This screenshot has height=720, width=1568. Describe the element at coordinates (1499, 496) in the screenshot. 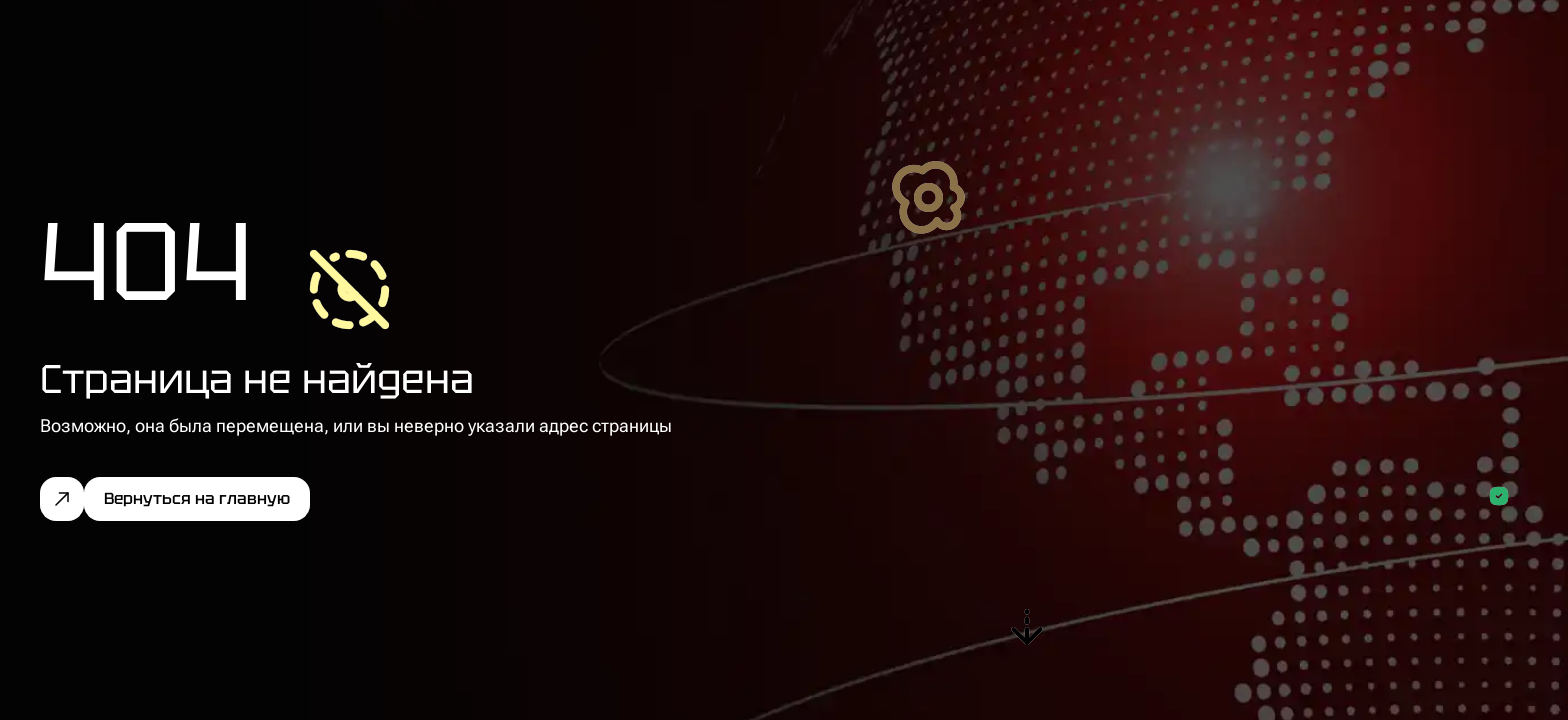

I see `mark task as complete` at that location.